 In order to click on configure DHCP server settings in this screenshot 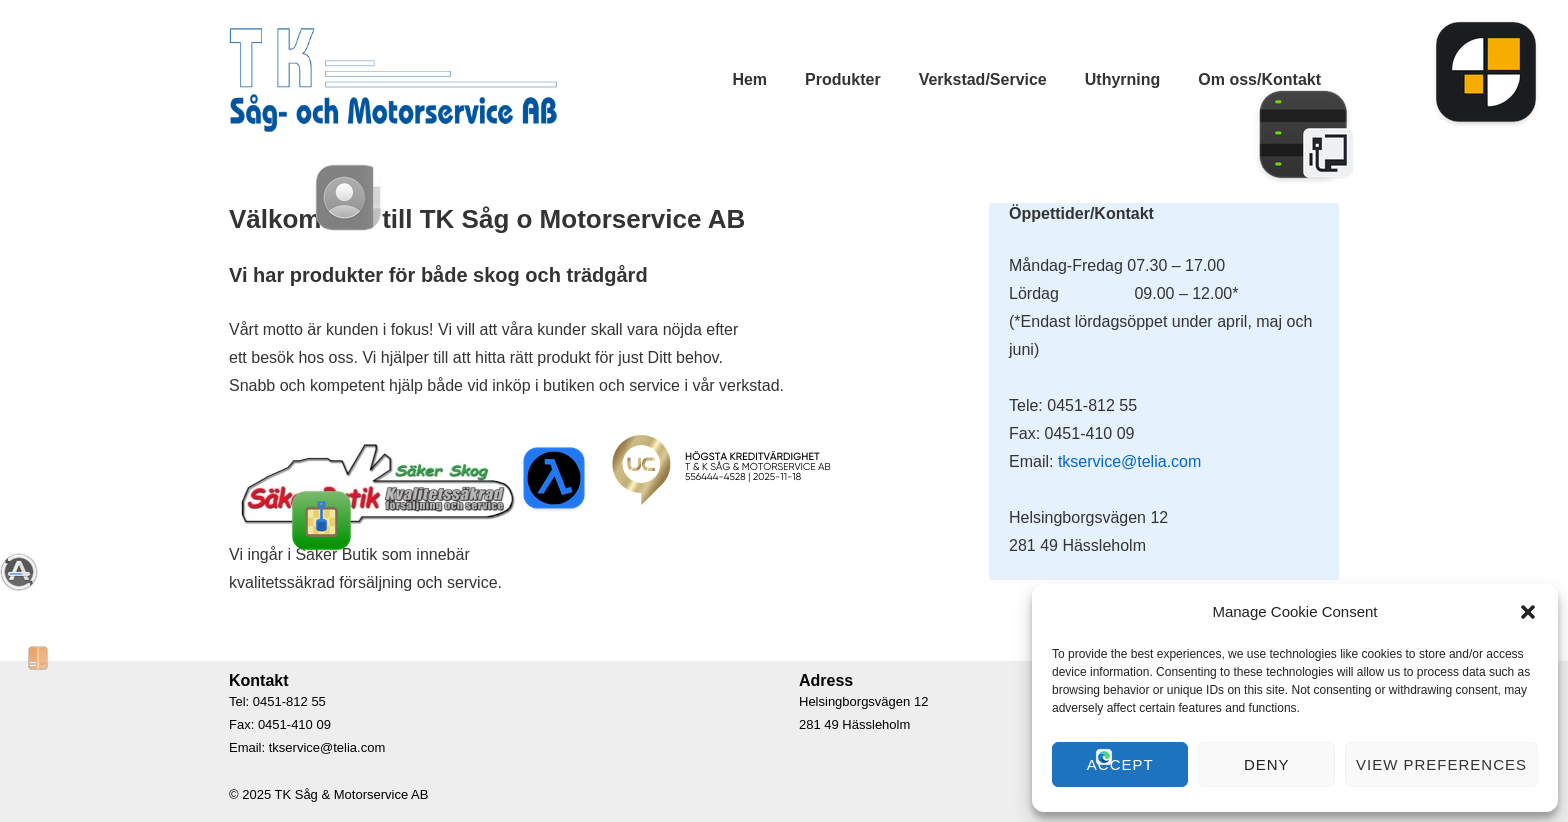, I will do `click(1304, 136)`.